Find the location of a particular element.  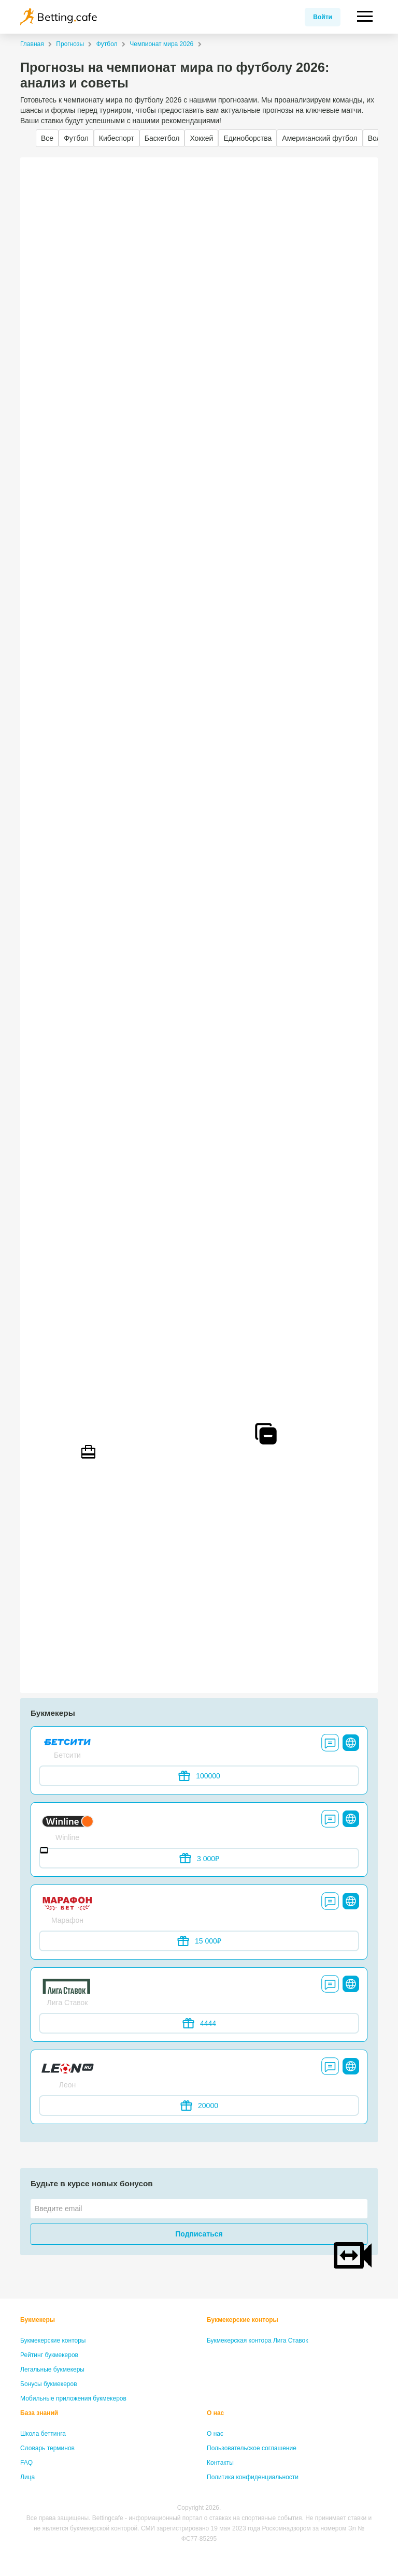

remove an item from clipboard is located at coordinates (266, 1434).